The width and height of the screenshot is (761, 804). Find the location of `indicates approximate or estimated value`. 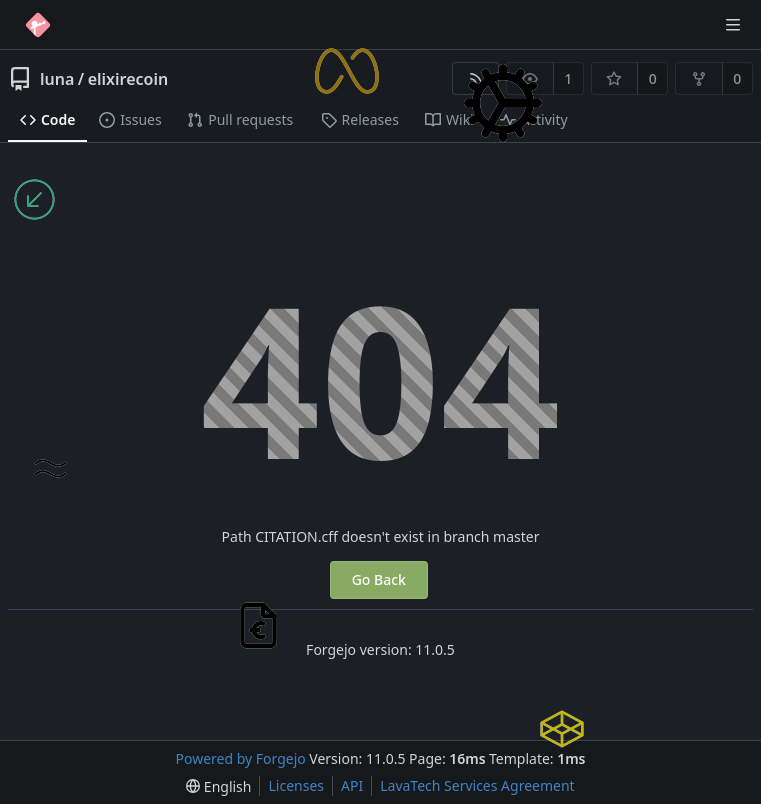

indicates approximate or estimated value is located at coordinates (50, 468).